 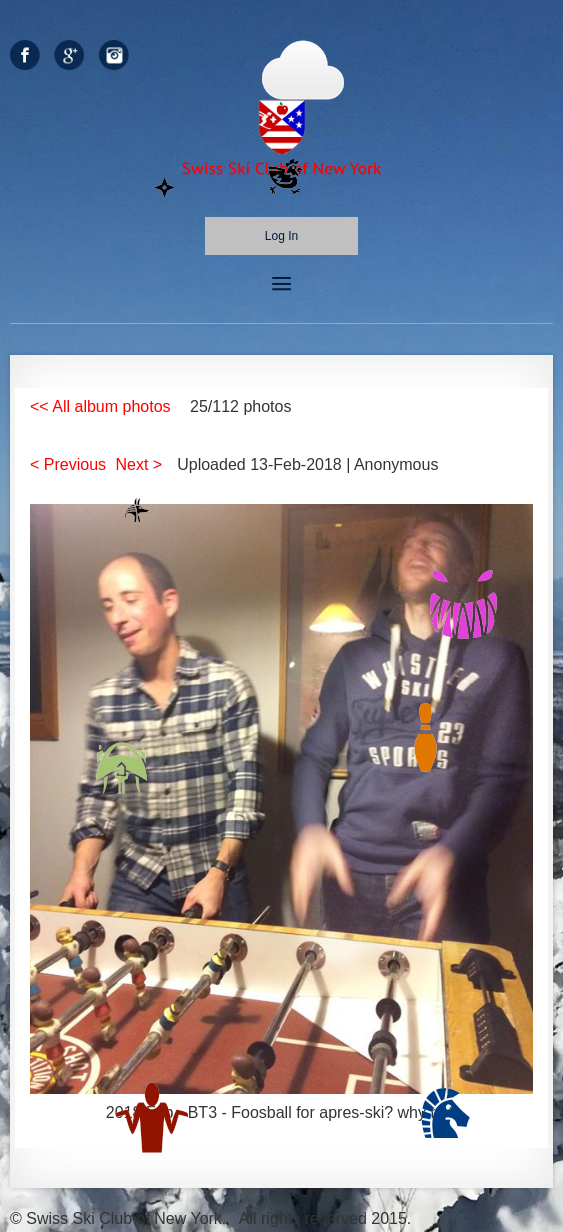 What do you see at coordinates (164, 187) in the screenshot?
I see `throwing star weapon in a game inventory` at bounding box center [164, 187].